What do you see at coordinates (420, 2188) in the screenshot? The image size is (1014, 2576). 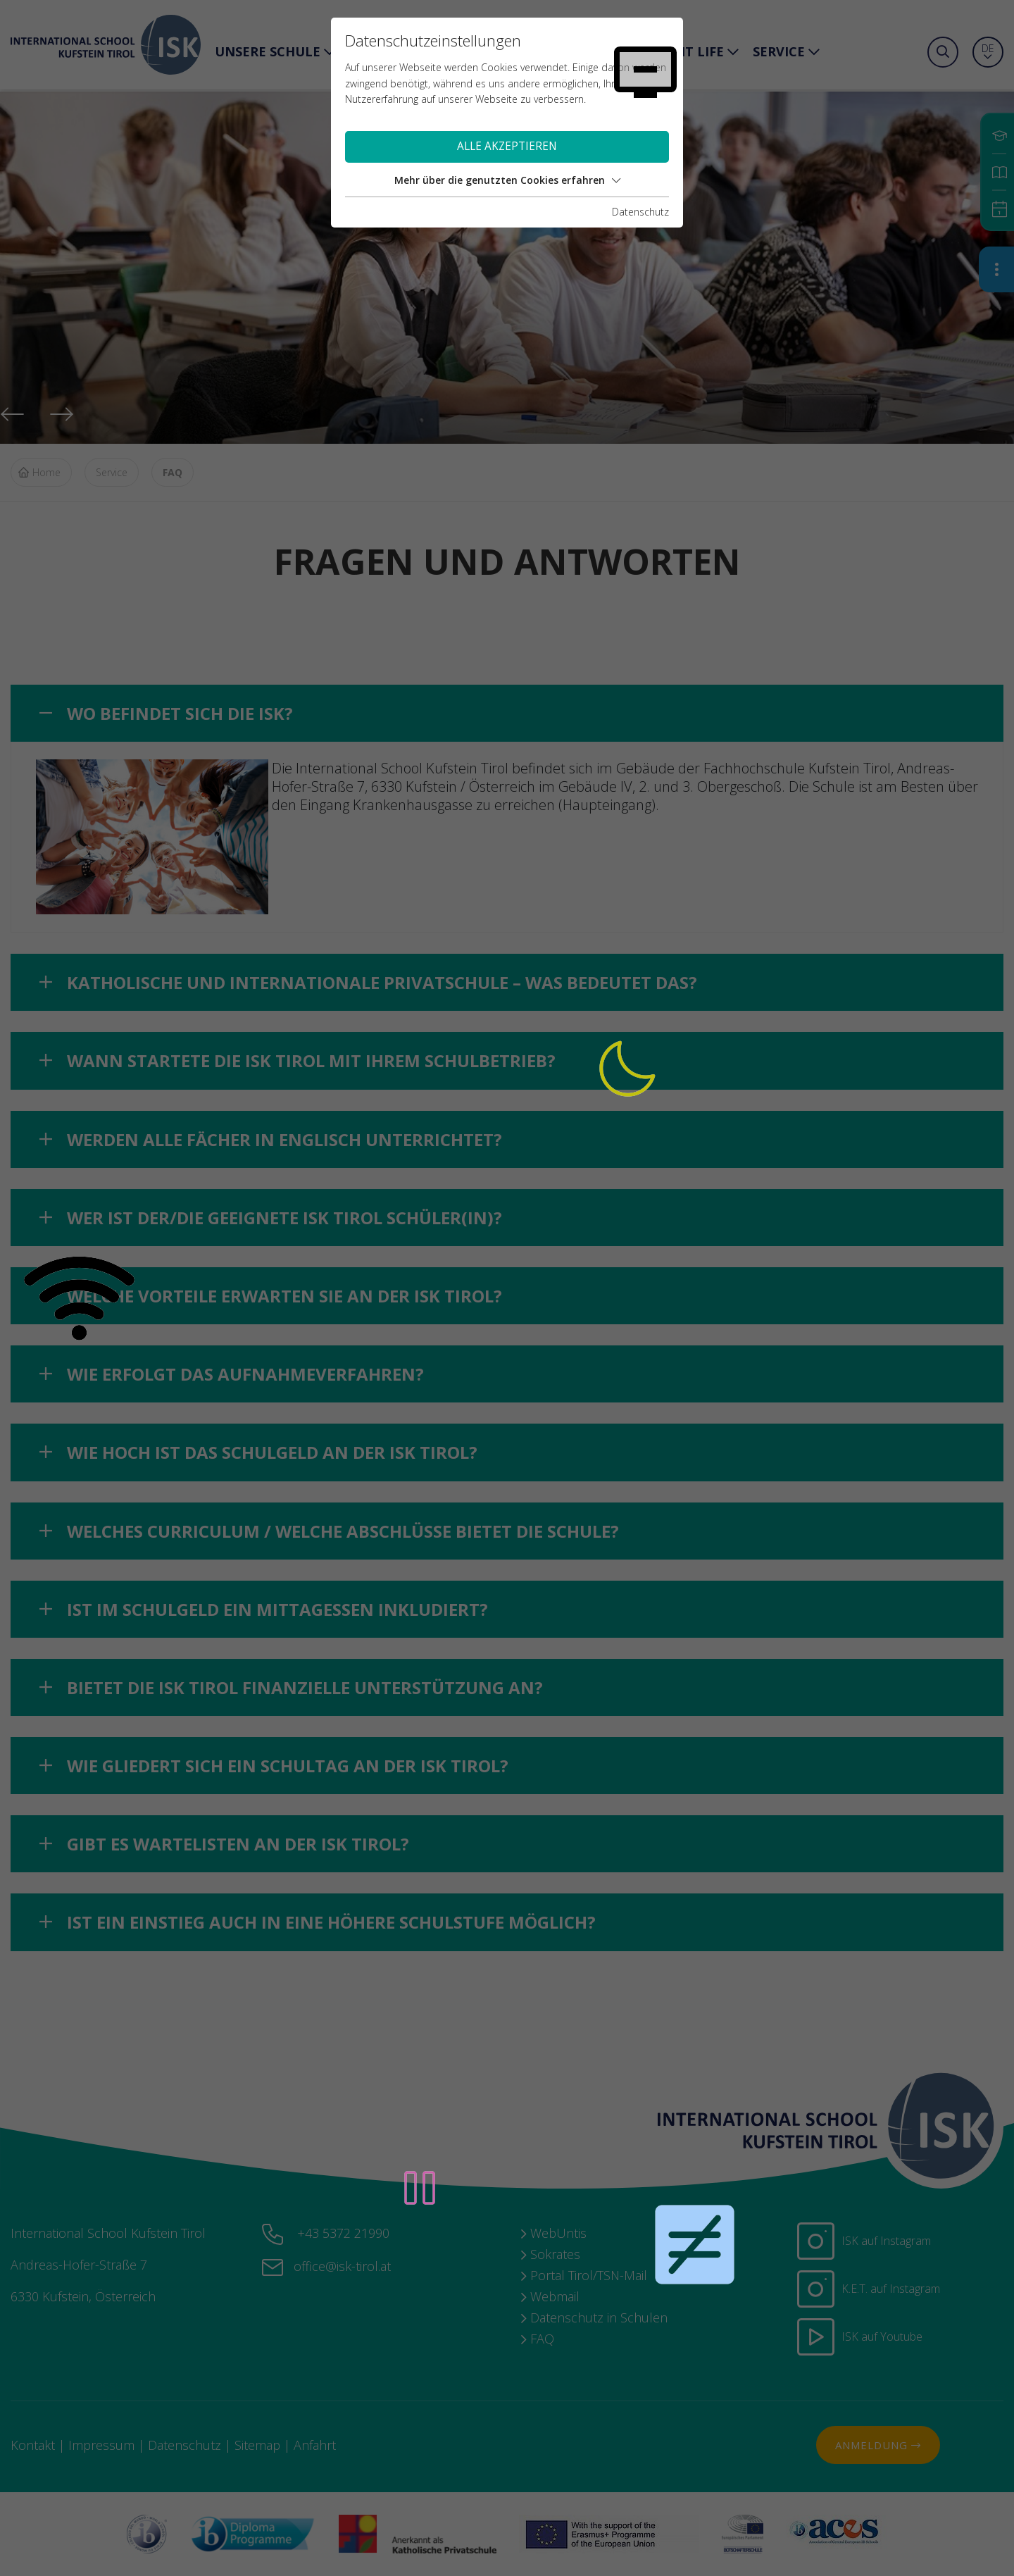 I see `pause media playback` at bounding box center [420, 2188].